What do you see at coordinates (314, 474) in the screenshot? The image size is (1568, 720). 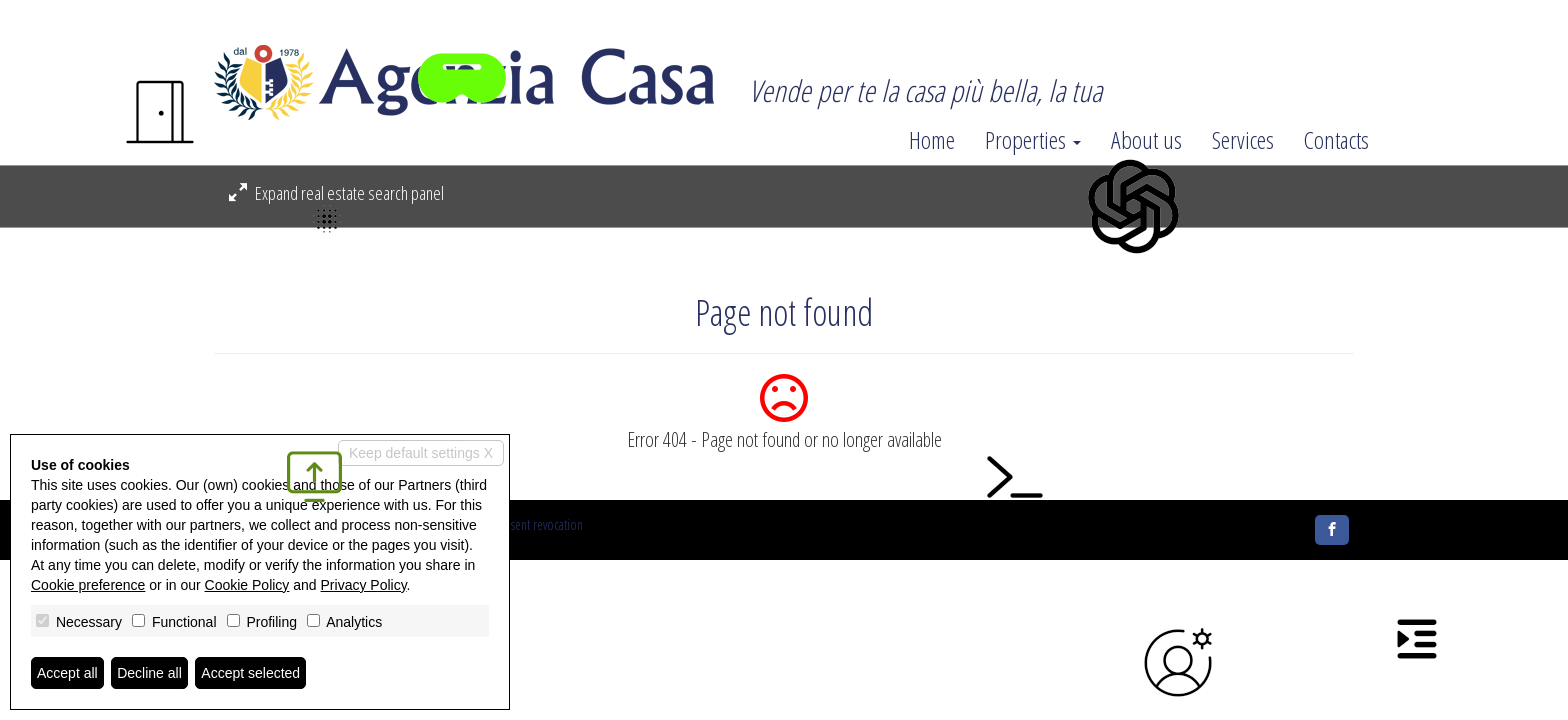 I see `upload file to display or screen` at bounding box center [314, 474].